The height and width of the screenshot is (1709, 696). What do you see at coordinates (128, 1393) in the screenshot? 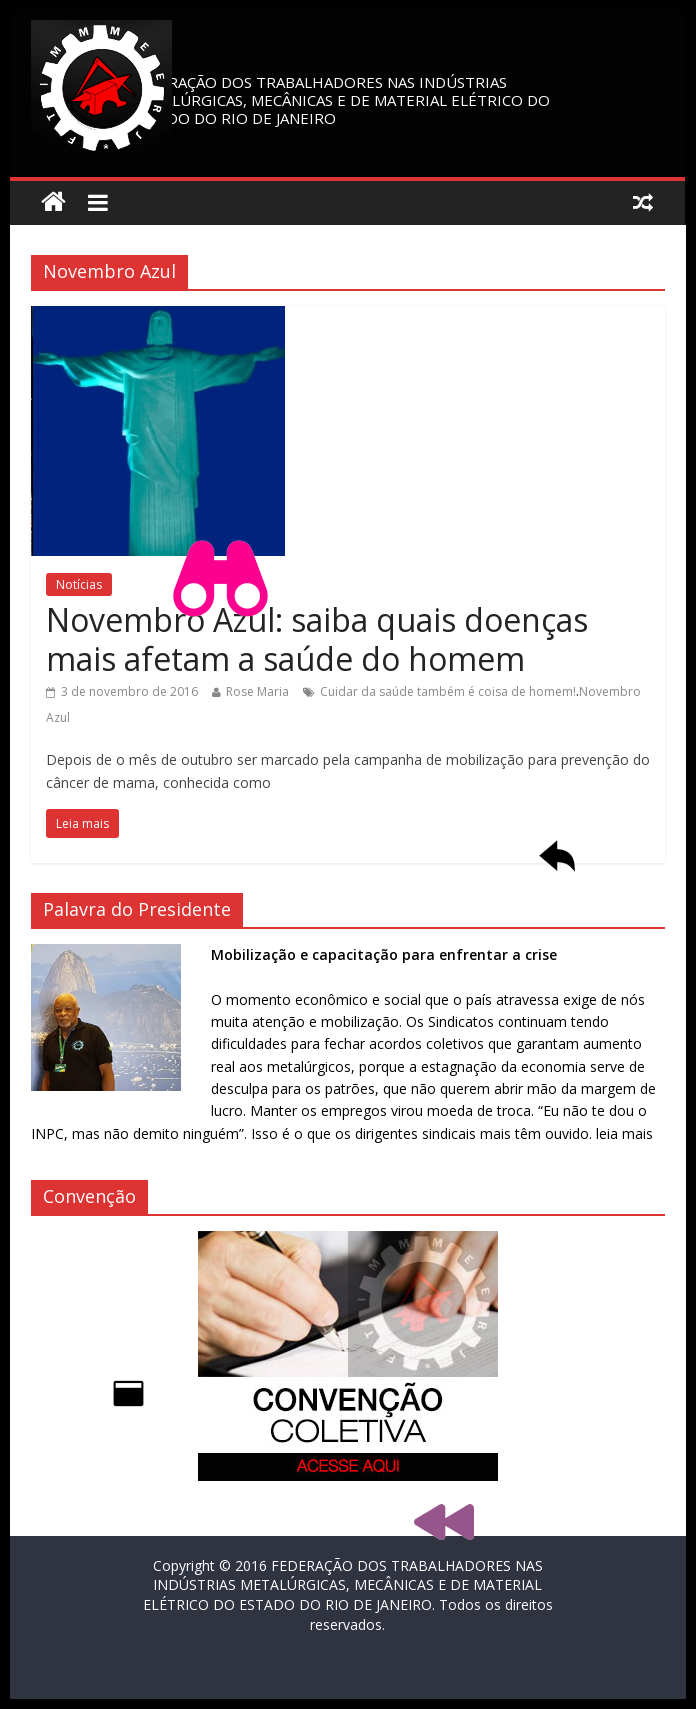
I see `open web browser` at bounding box center [128, 1393].